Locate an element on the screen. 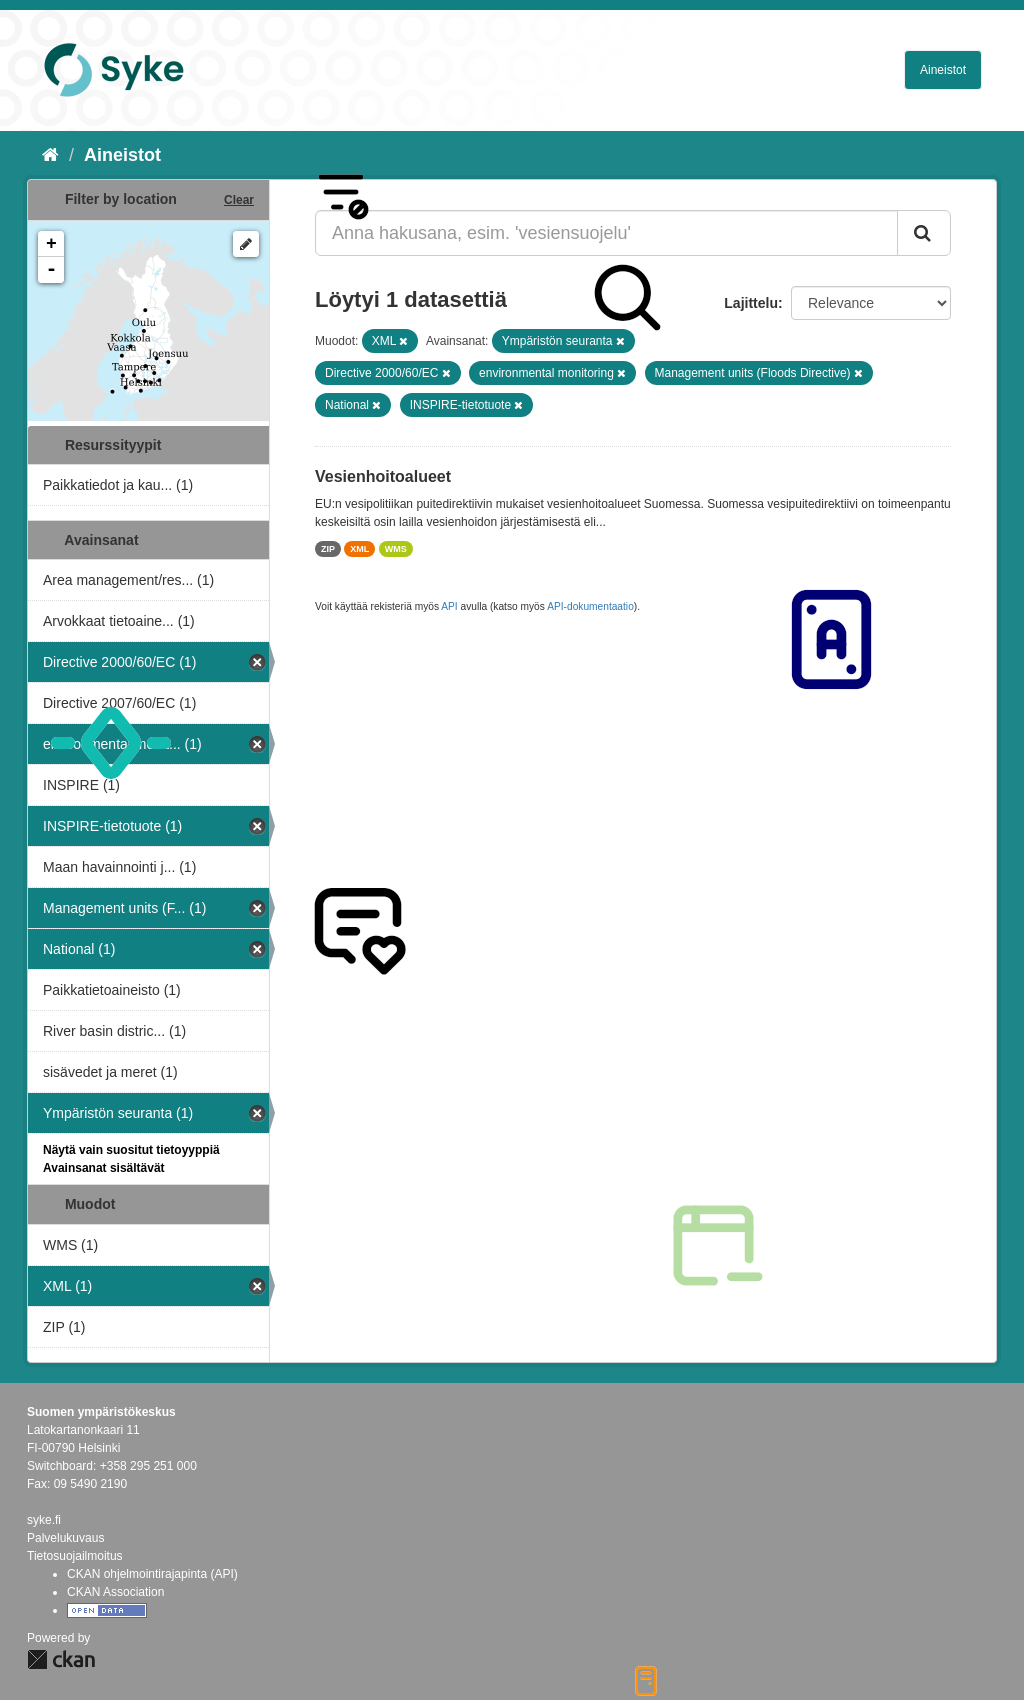 This screenshot has width=1024, height=1700. view liked or favorited messages is located at coordinates (358, 927).